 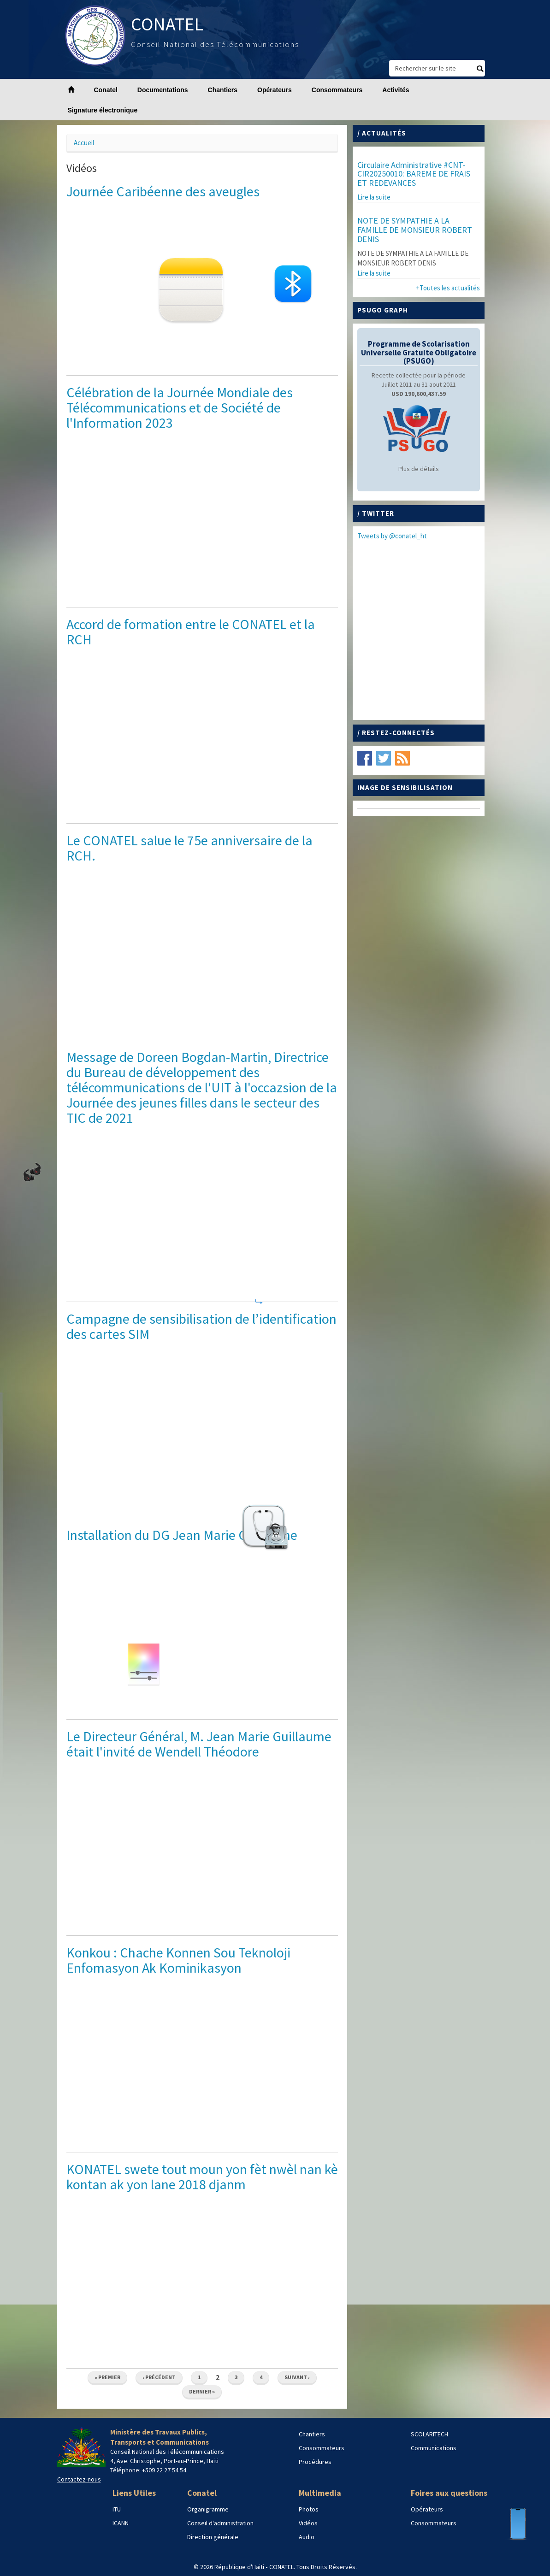 What do you see at coordinates (293, 283) in the screenshot?
I see `transfer files wirelessly via bluetooth` at bounding box center [293, 283].